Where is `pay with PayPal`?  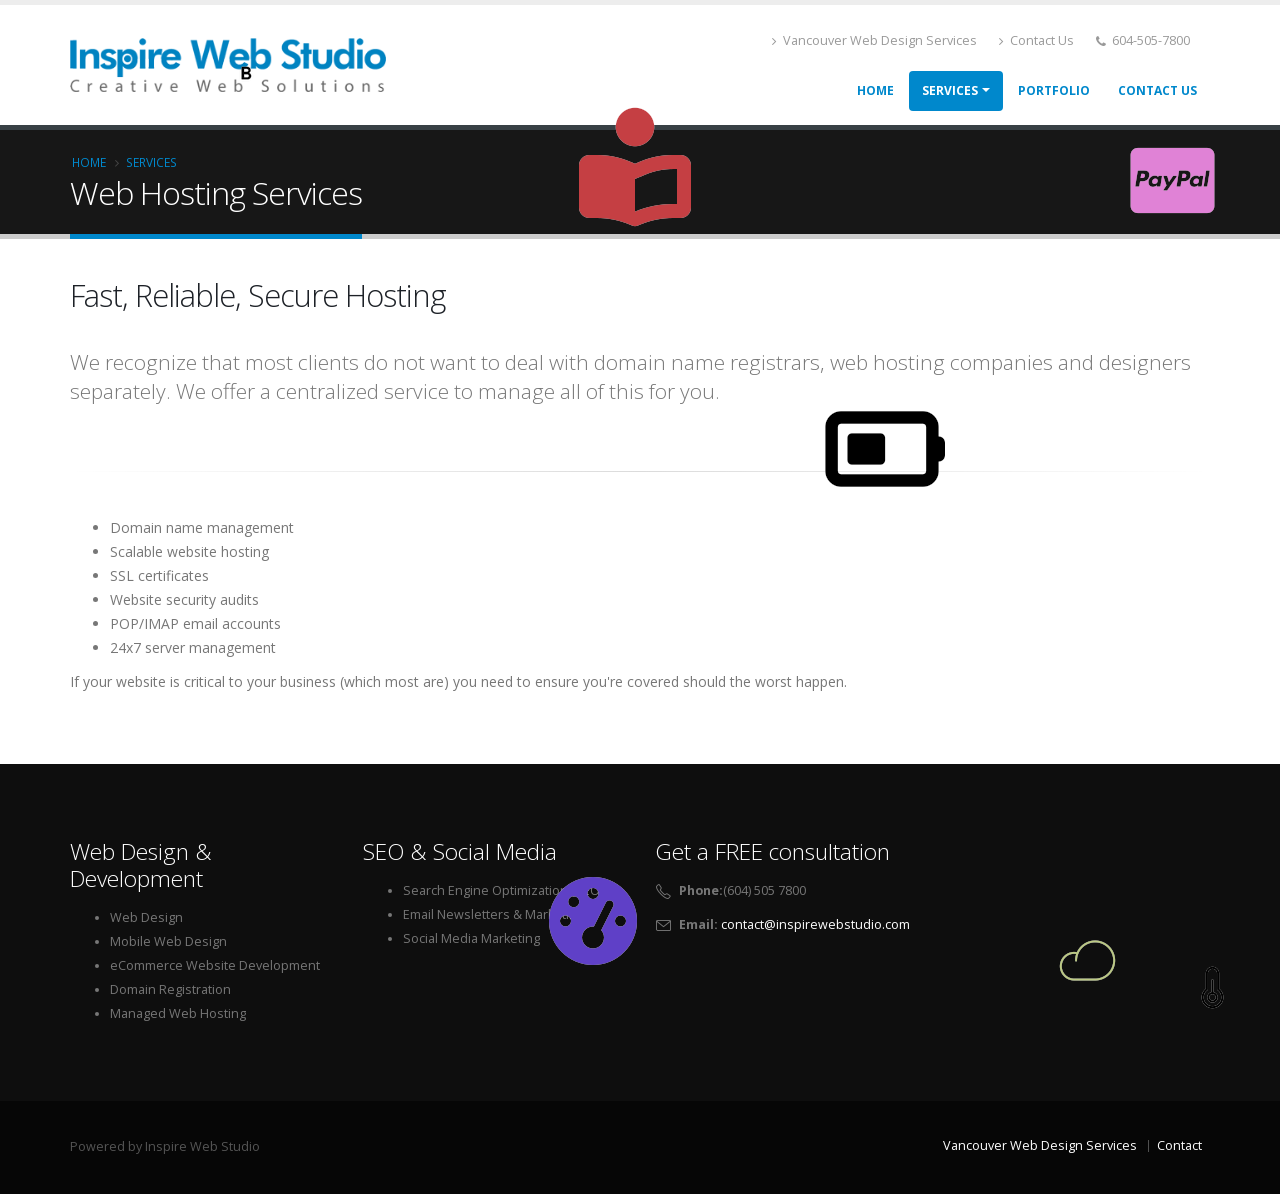 pay with PayPal is located at coordinates (1172, 180).